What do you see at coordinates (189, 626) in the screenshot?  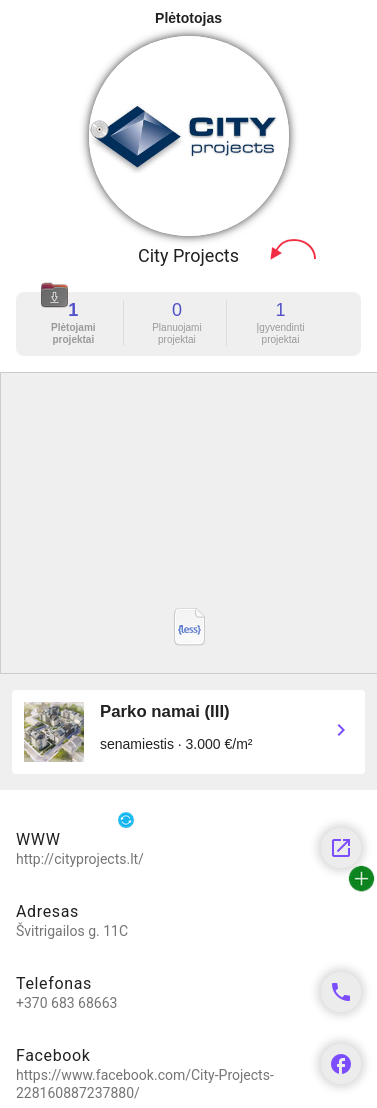 I see `a LESS stylesheet file` at bounding box center [189, 626].